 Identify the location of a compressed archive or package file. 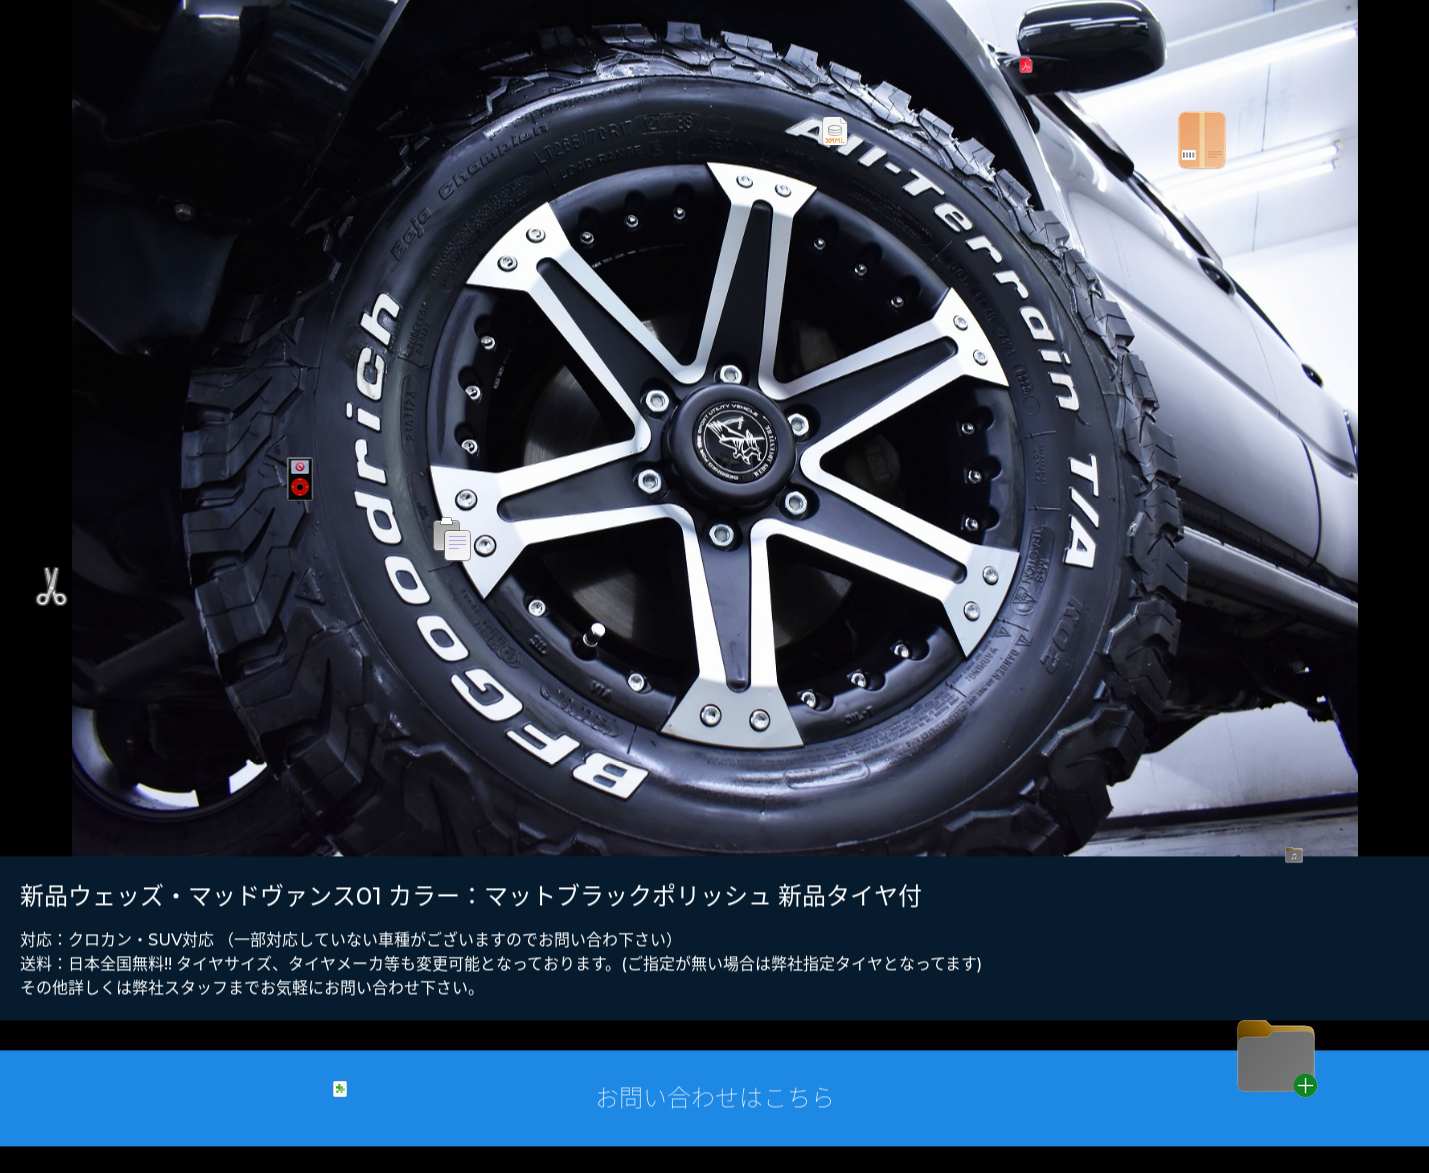
(1202, 140).